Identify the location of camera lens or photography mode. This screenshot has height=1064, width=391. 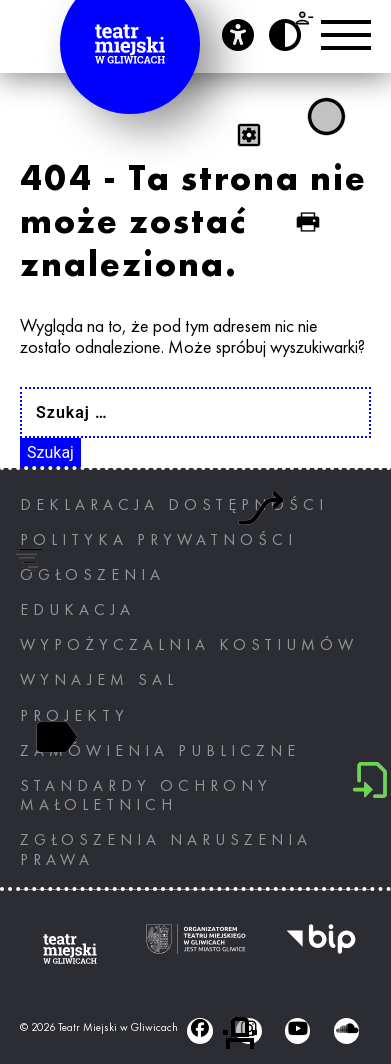
(326, 116).